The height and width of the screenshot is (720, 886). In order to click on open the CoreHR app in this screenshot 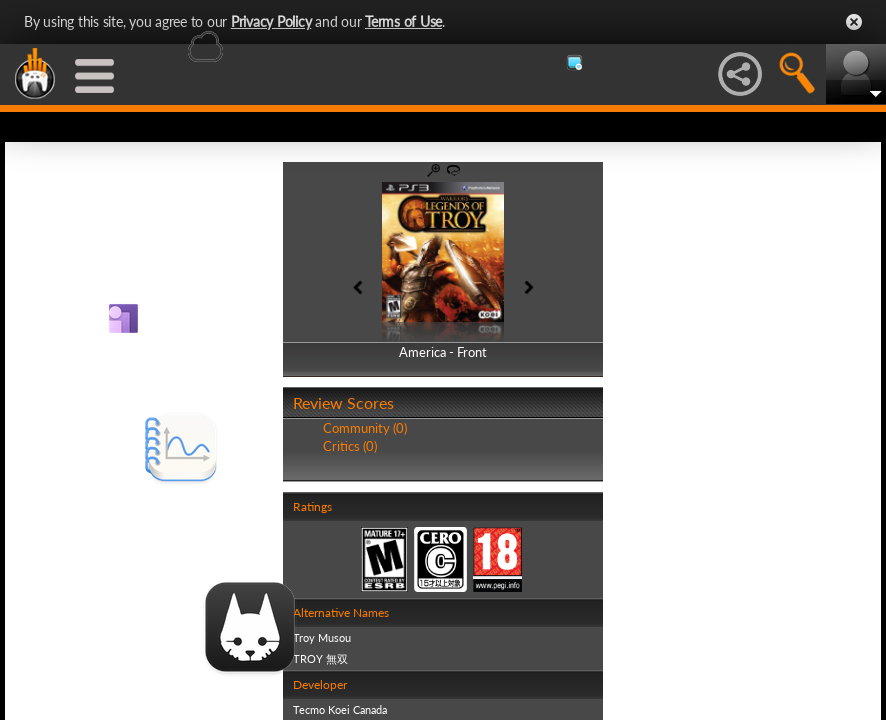, I will do `click(123, 318)`.